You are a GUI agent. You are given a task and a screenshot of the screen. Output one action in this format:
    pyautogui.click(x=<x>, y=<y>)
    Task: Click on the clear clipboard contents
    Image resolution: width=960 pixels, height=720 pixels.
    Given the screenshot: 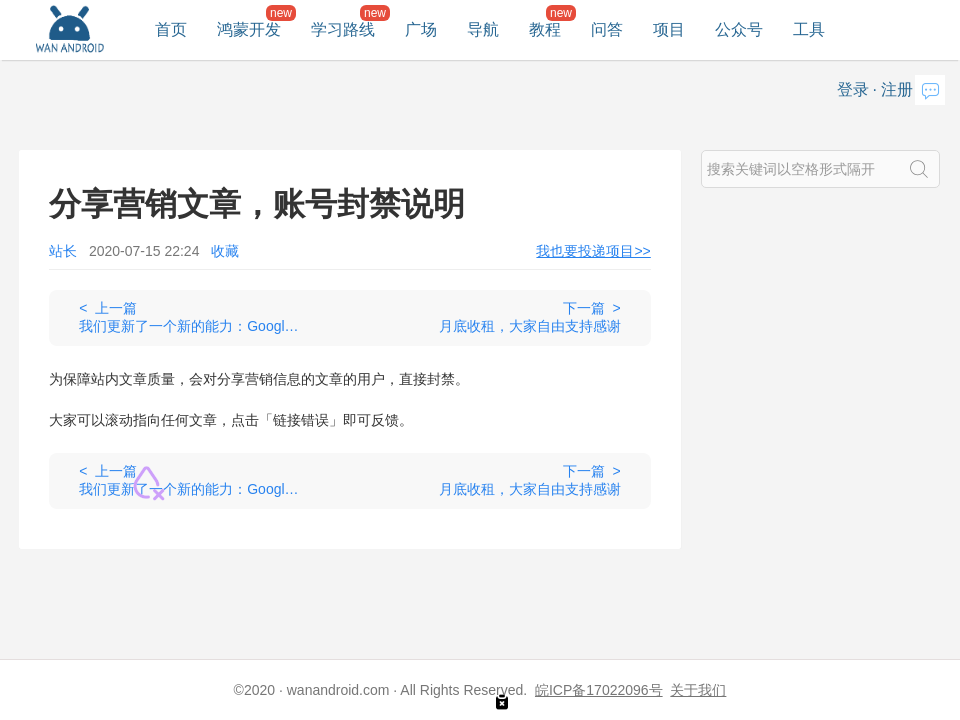 What is the action you would take?
    pyautogui.click(x=502, y=702)
    